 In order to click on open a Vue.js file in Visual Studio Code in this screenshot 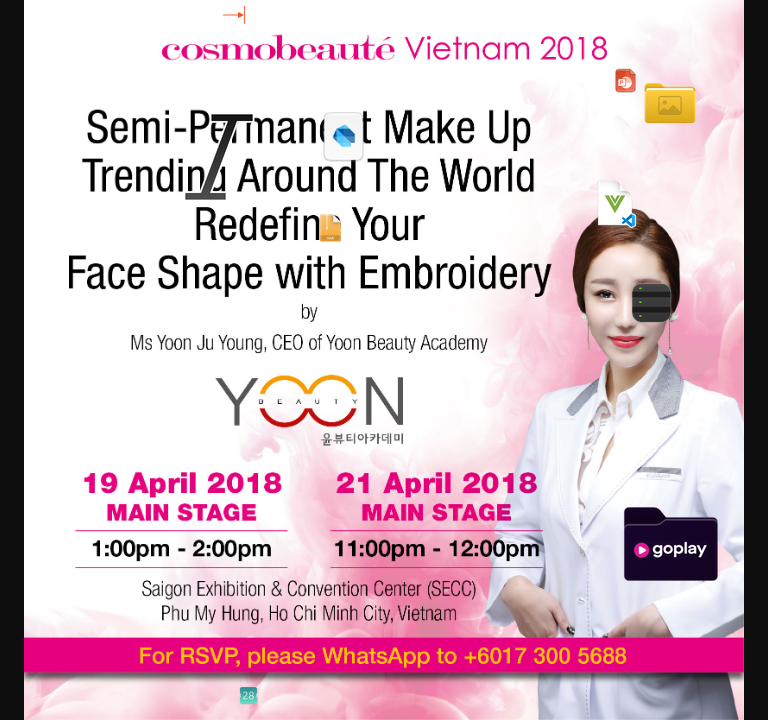, I will do `click(615, 204)`.